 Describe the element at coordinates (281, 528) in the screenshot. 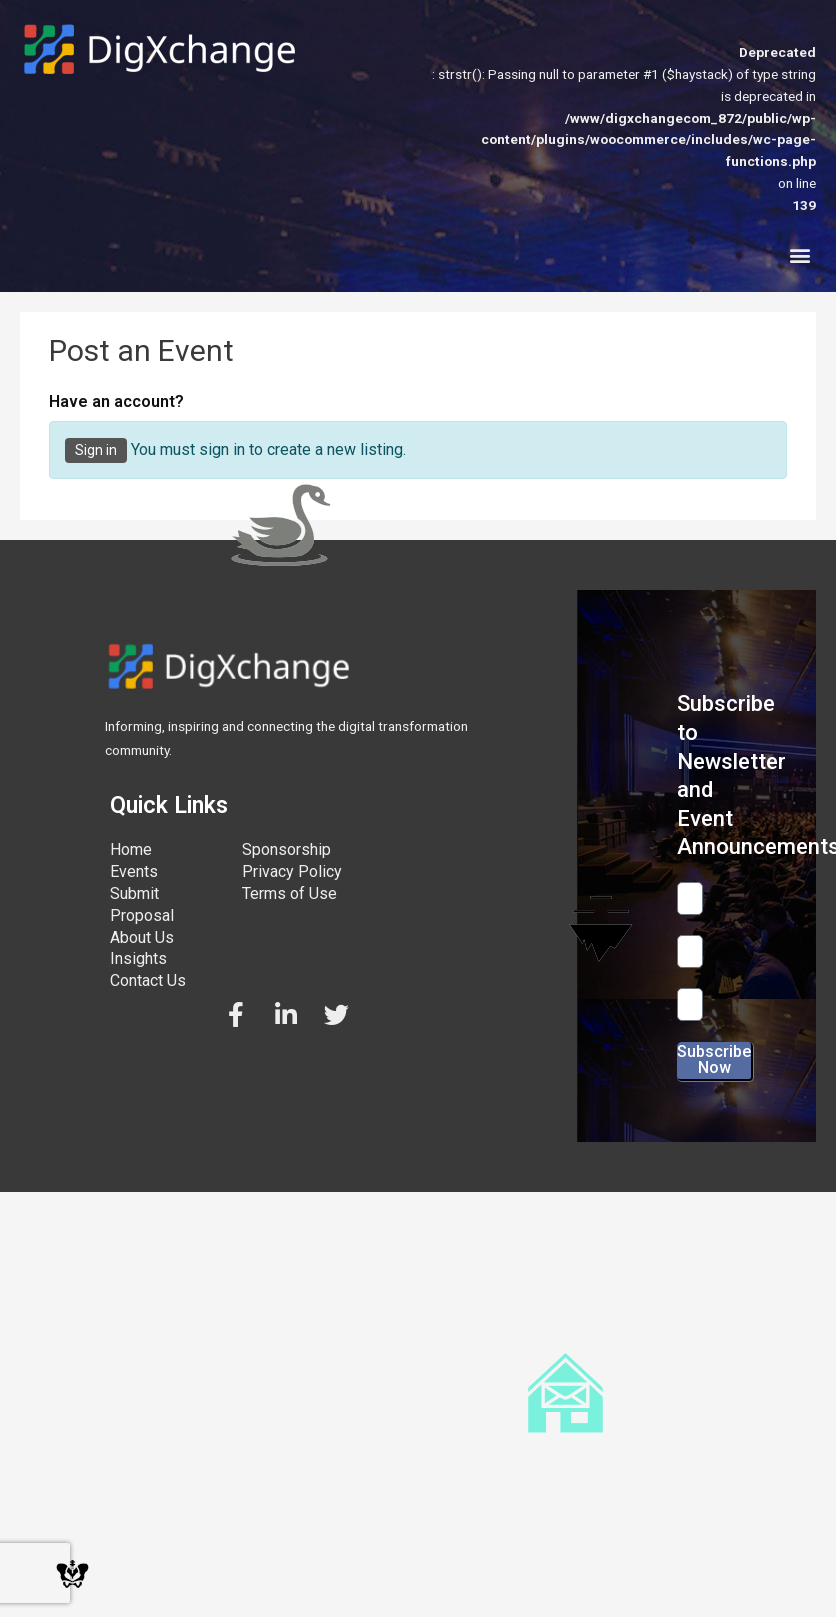

I see `decorative swan icon for nature or wildlife themed games` at that location.